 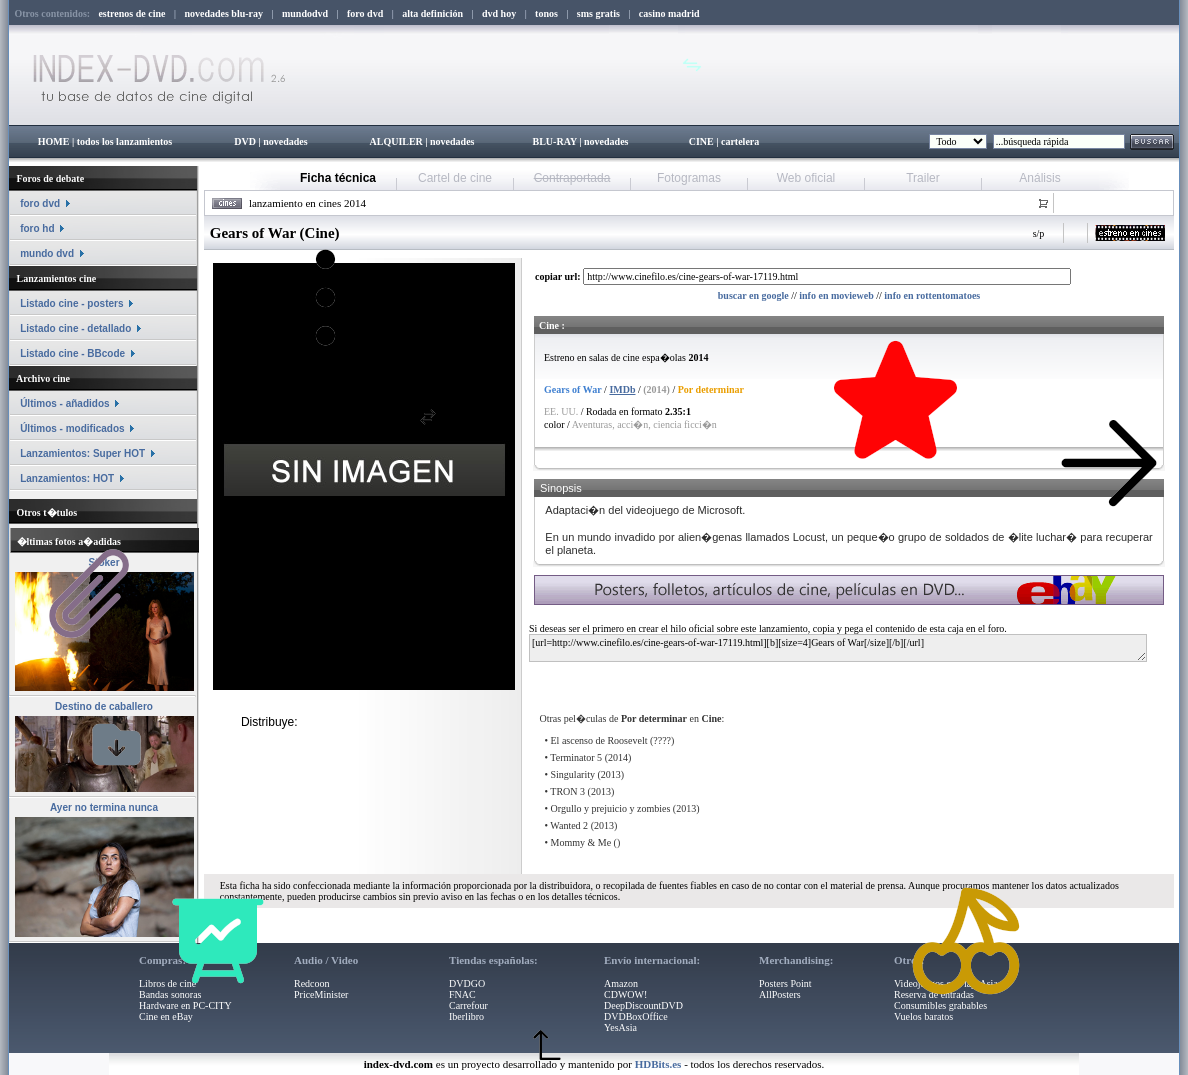 I want to click on swap or exchange items, so click(x=428, y=417).